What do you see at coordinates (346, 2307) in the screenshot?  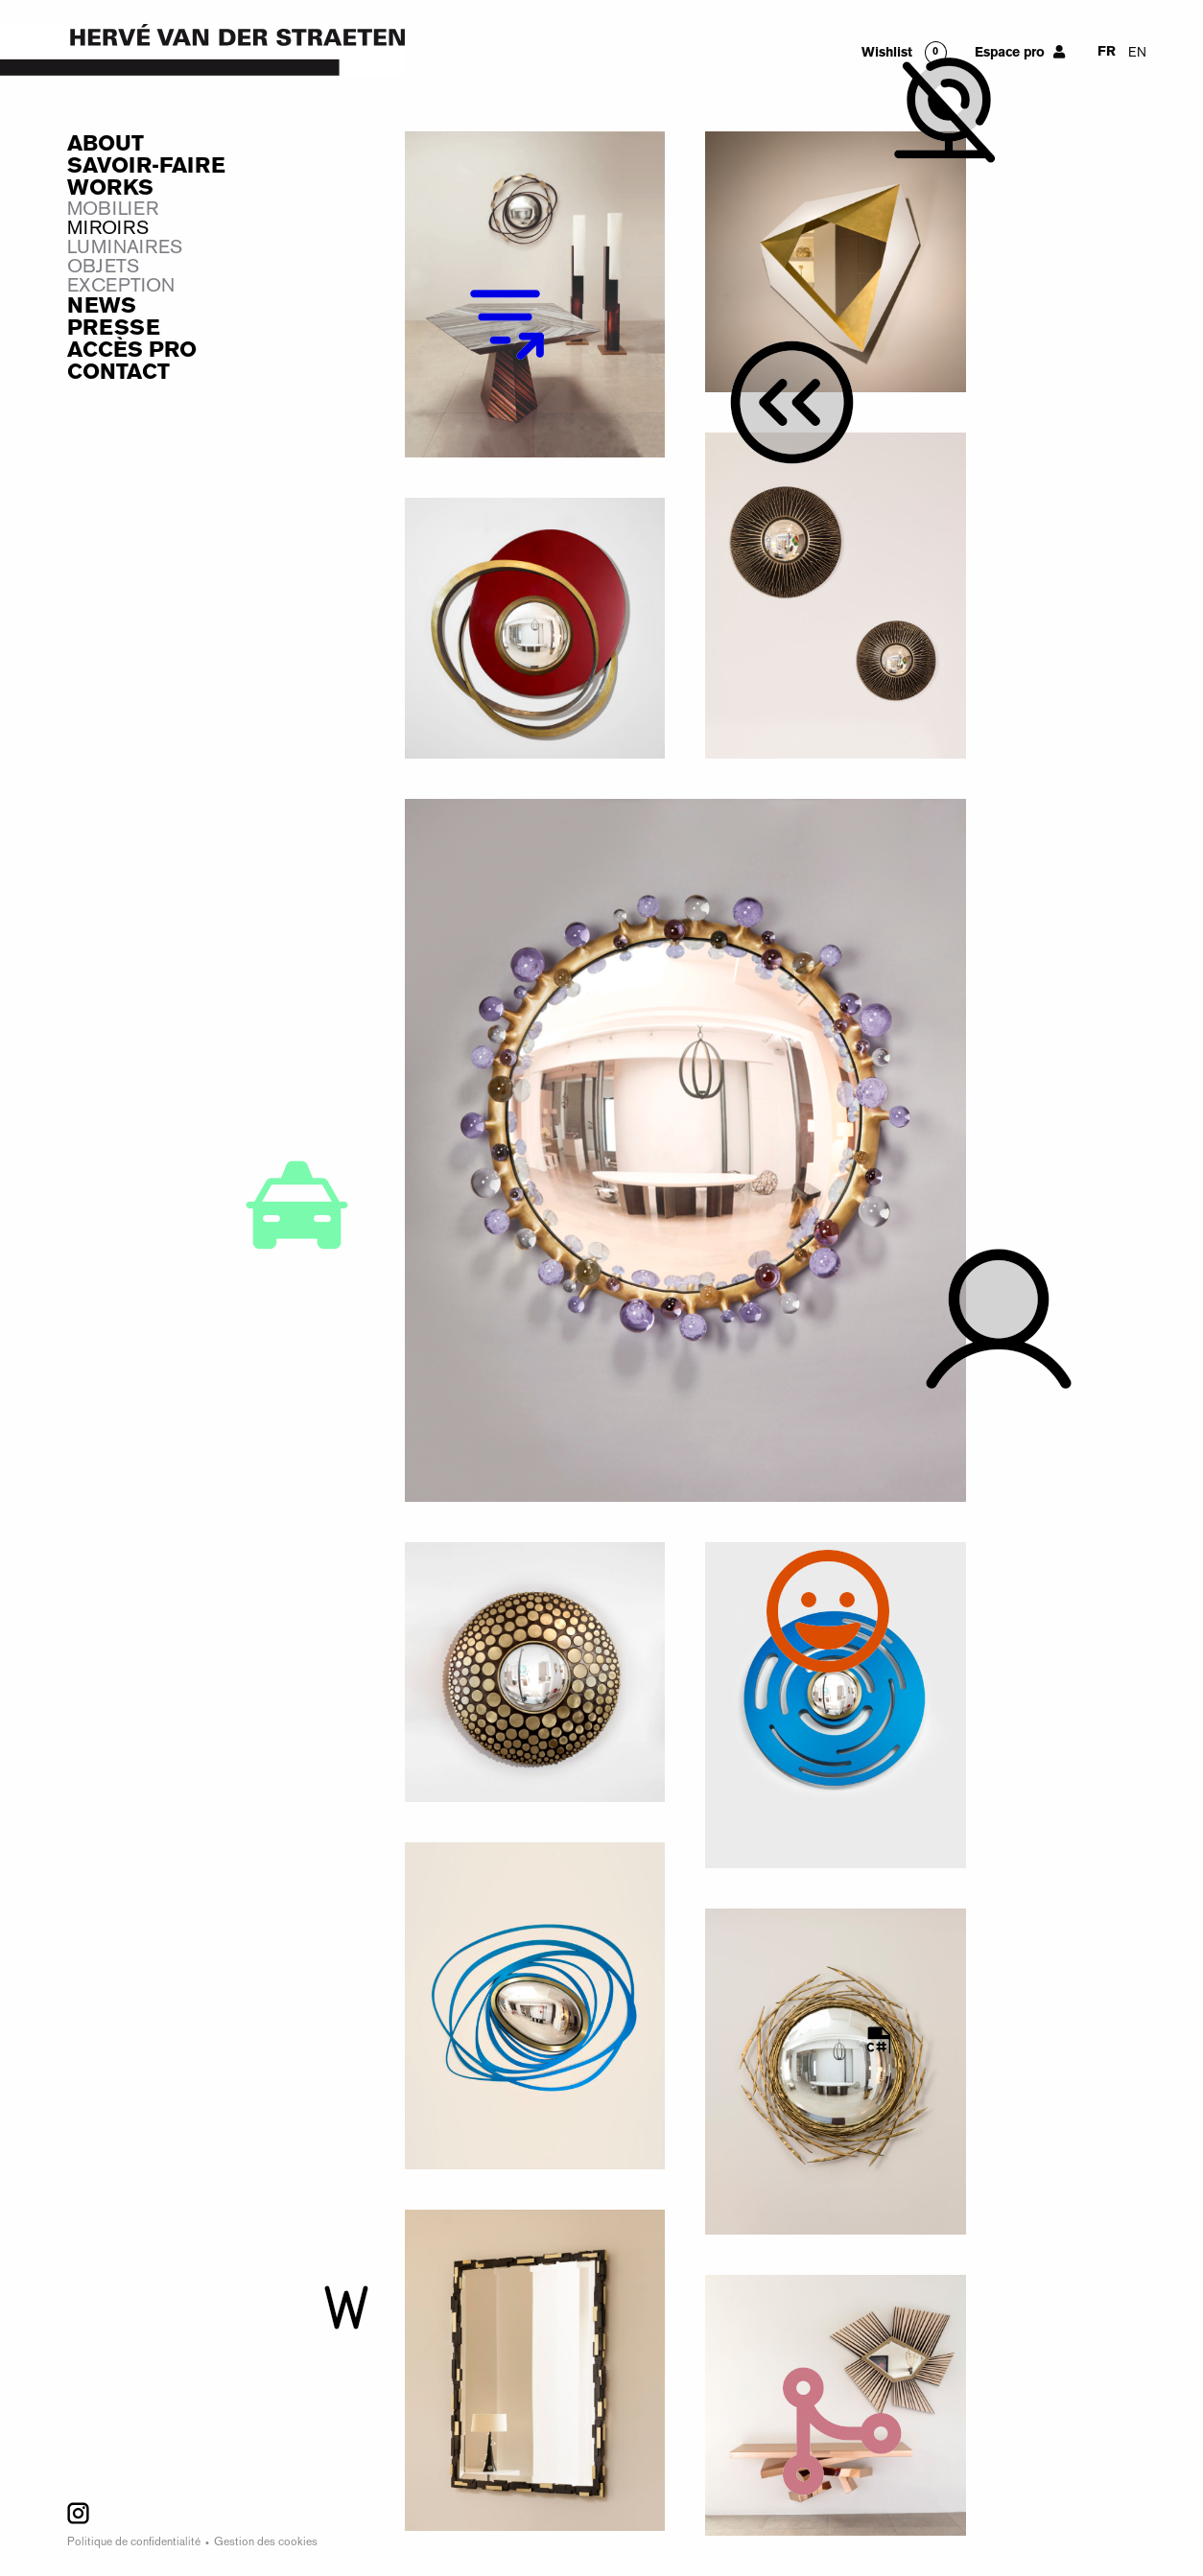 I see `indicates items or options starting with the letter W` at bounding box center [346, 2307].